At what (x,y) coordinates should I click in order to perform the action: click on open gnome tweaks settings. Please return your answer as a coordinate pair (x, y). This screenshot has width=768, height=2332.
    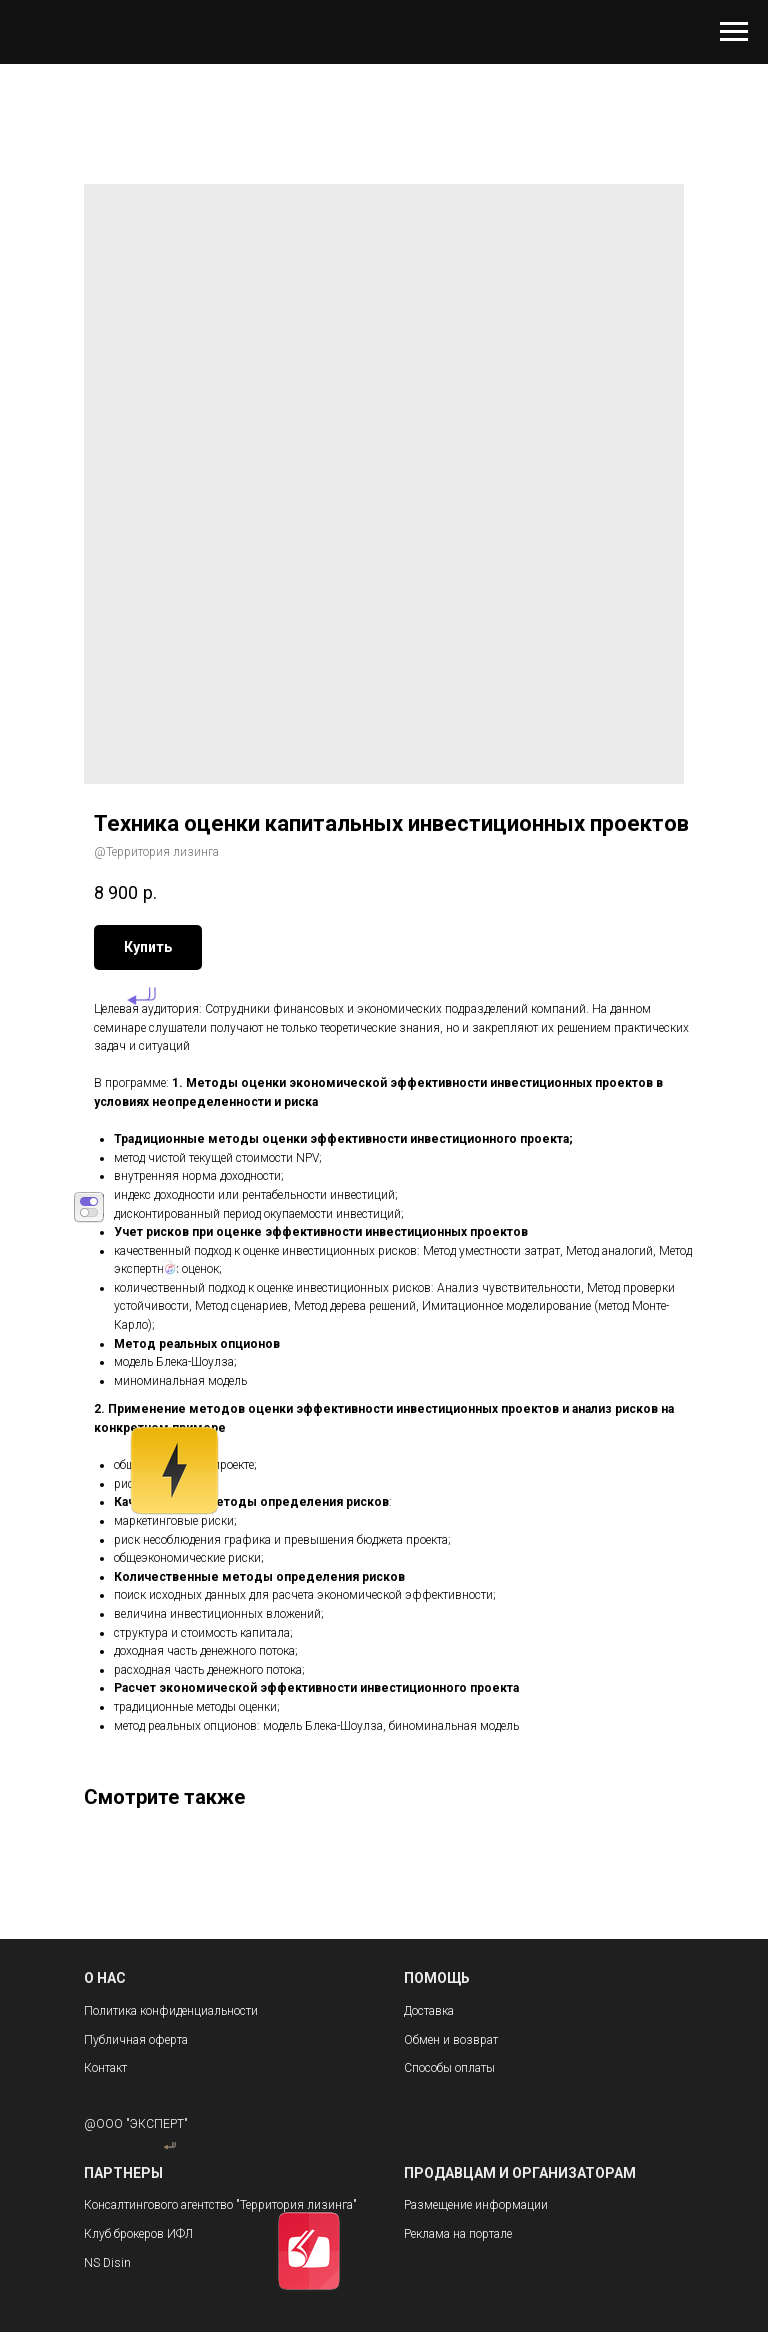
    Looking at the image, I should click on (89, 1207).